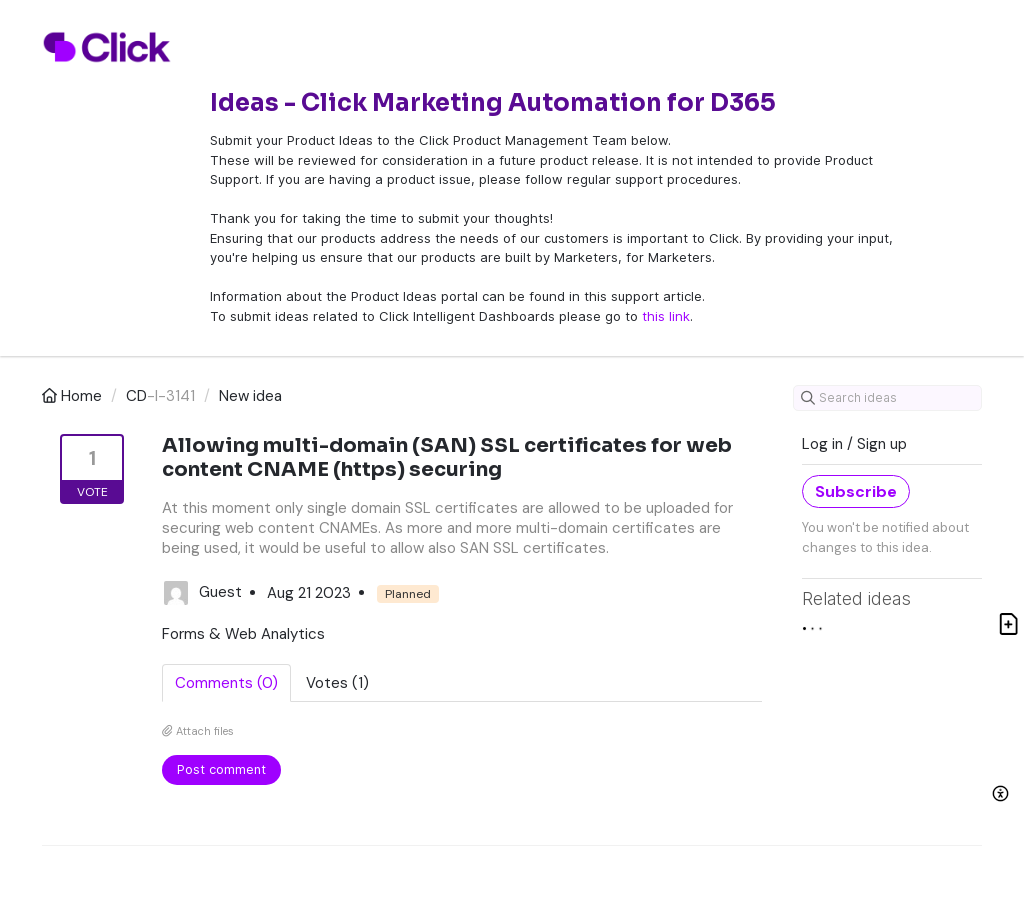 The width and height of the screenshot is (1024, 906). What do you see at coordinates (1008, 624) in the screenshot?
I see `add a new file` at bounding box center [1008, 624].